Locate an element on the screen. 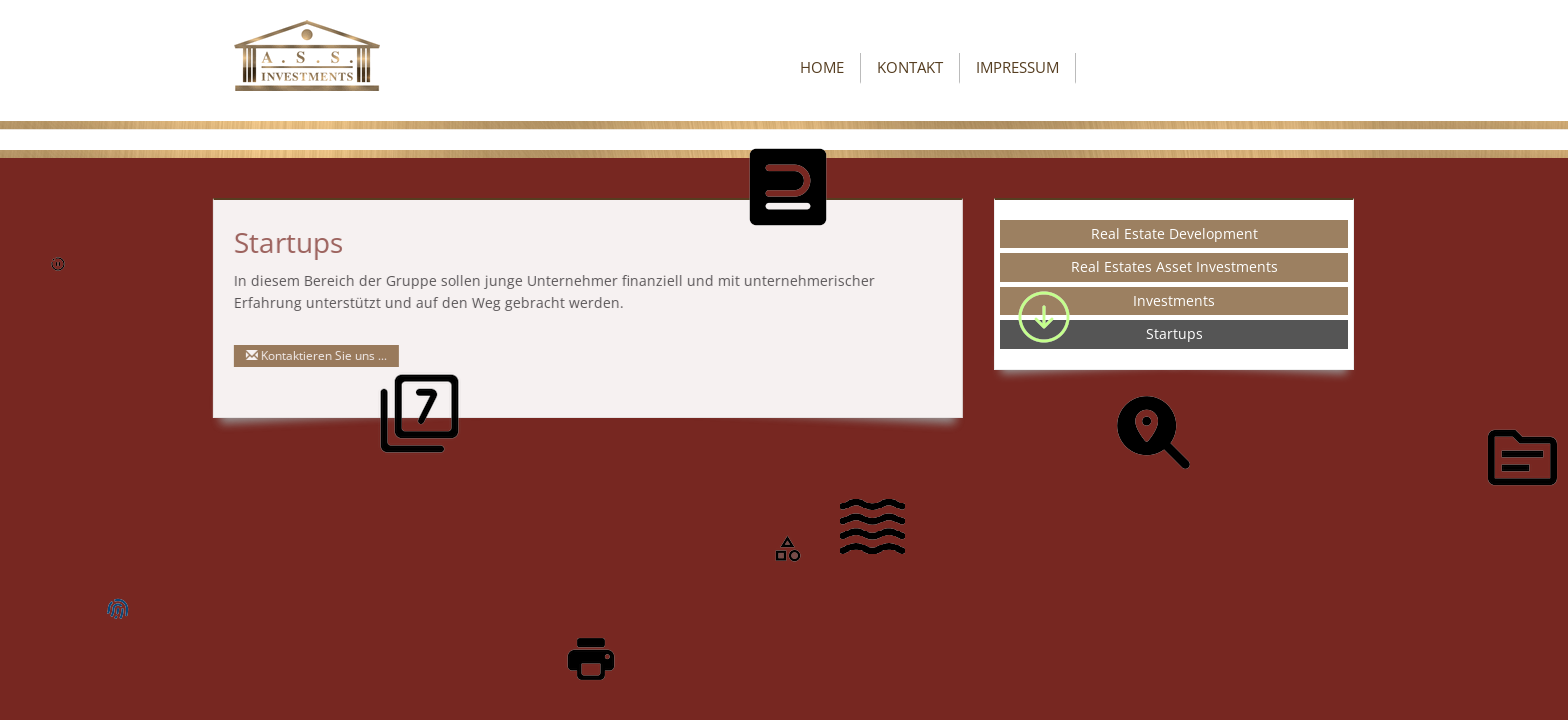 Image resolution: width=1568 pixels, height=720 pixels. authenticate with fingerprint is located at coordinates (118, 609).